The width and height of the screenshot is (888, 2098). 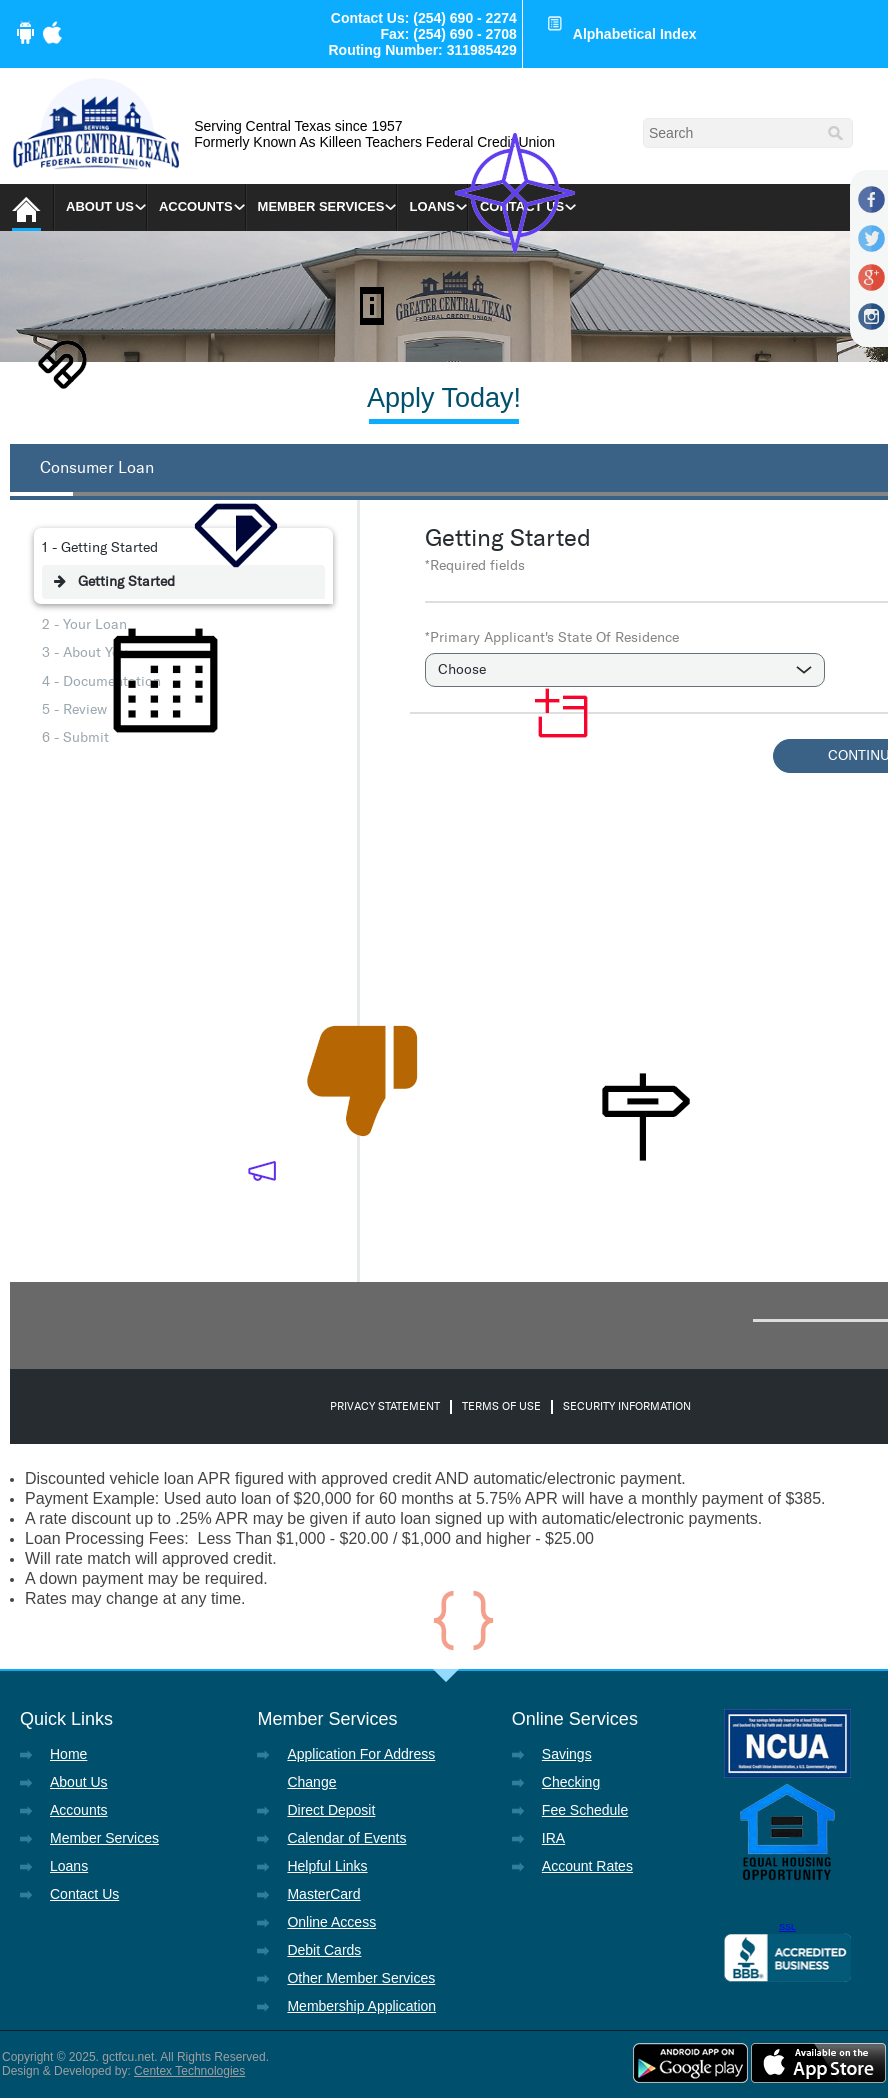 I want to click on view or open the calendar, so click(x=165, y=680).